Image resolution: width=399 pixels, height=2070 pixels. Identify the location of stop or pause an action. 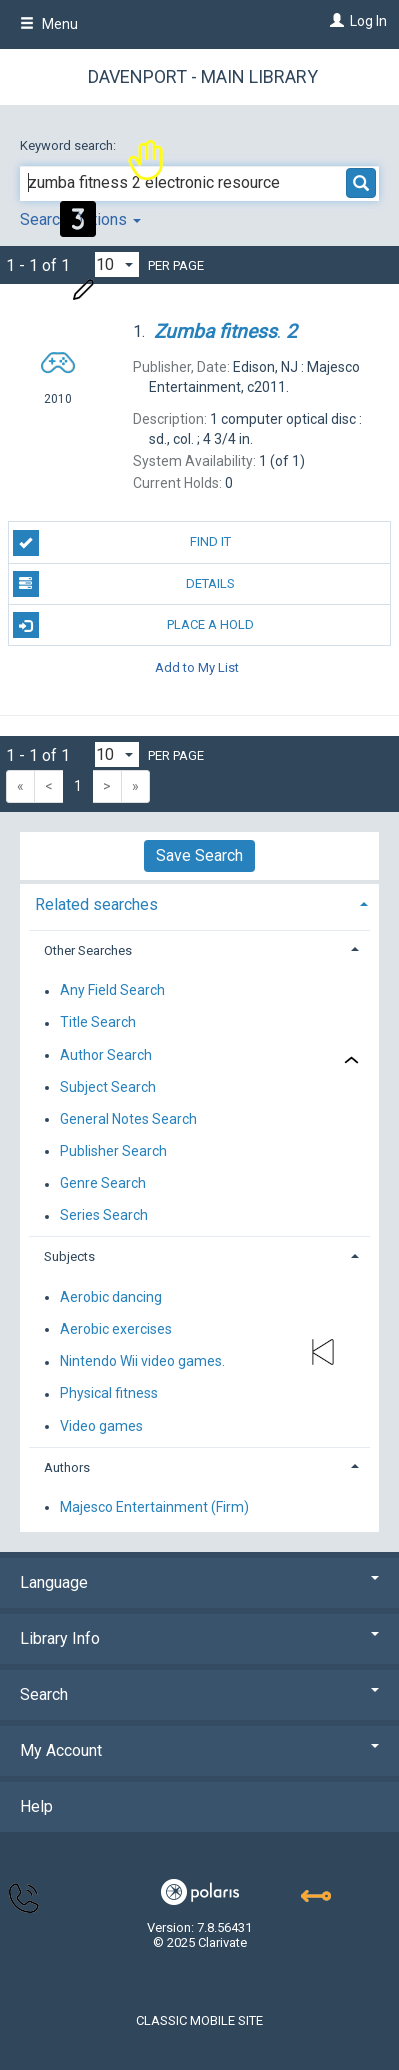
(147, 160).